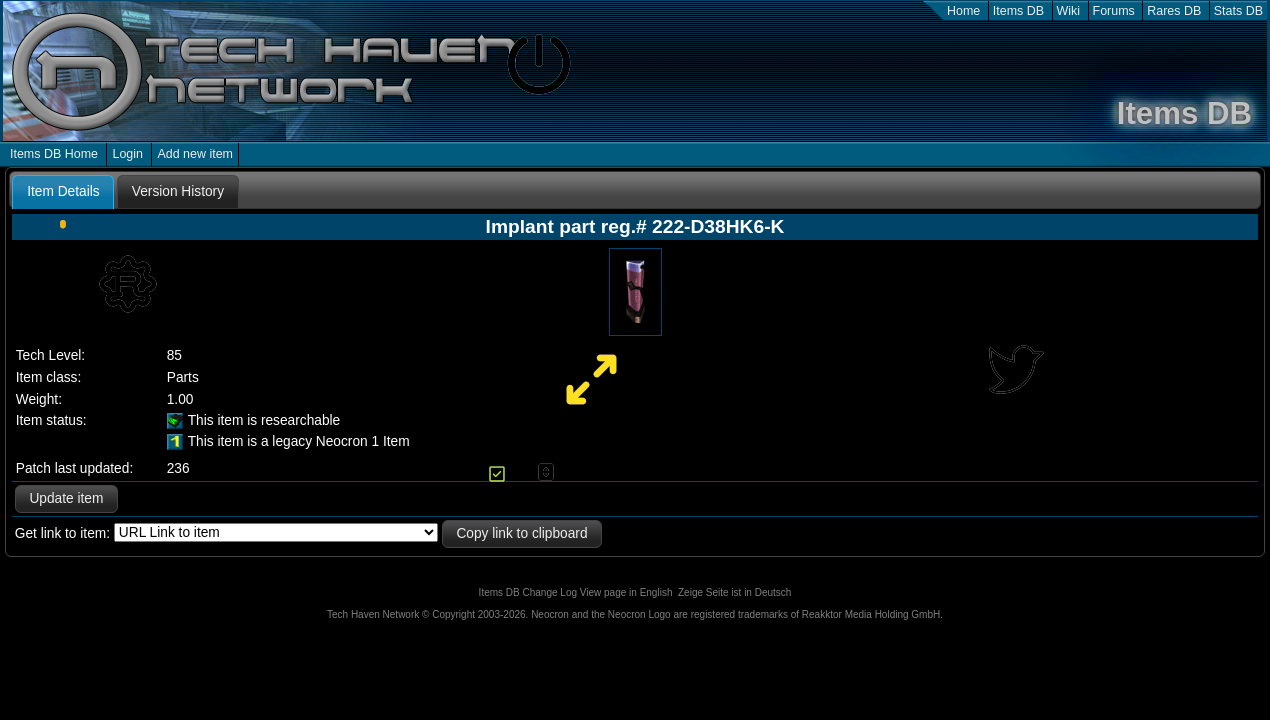  What do you see at coordinates (128, 284) in the screenshot?
I see `rust programming language logo` at bounding box center [128, 284].